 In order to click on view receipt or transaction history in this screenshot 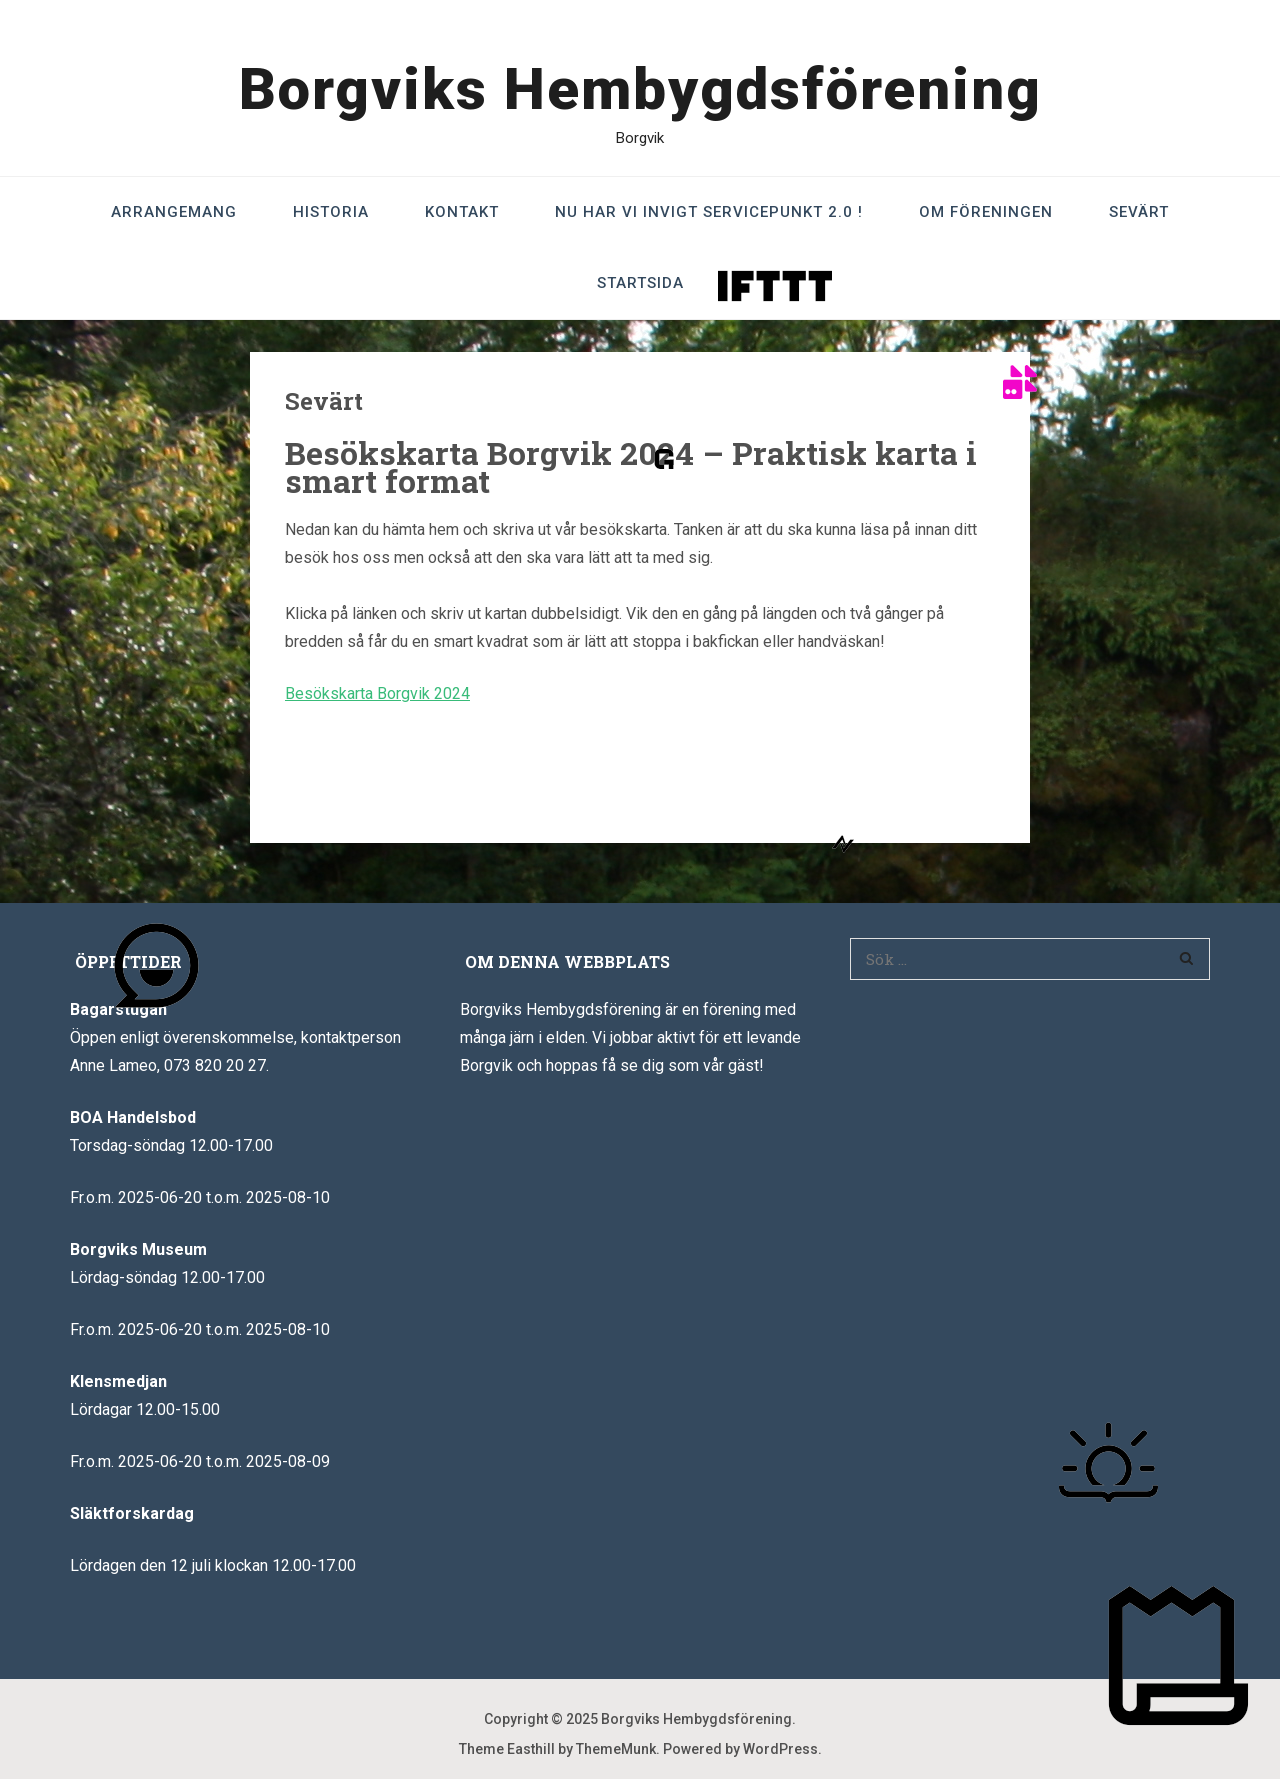, I will do `click(1171, 1655)`.